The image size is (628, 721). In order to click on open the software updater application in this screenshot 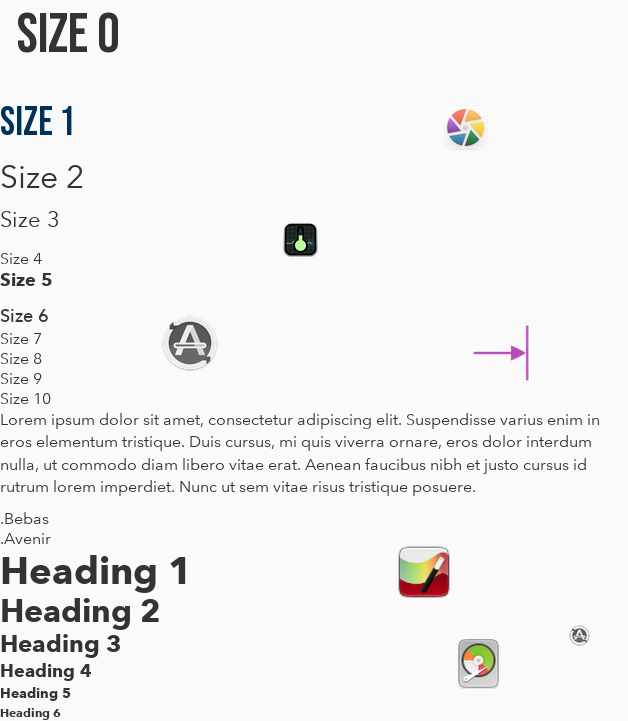, I will do `click(190, 343)`.